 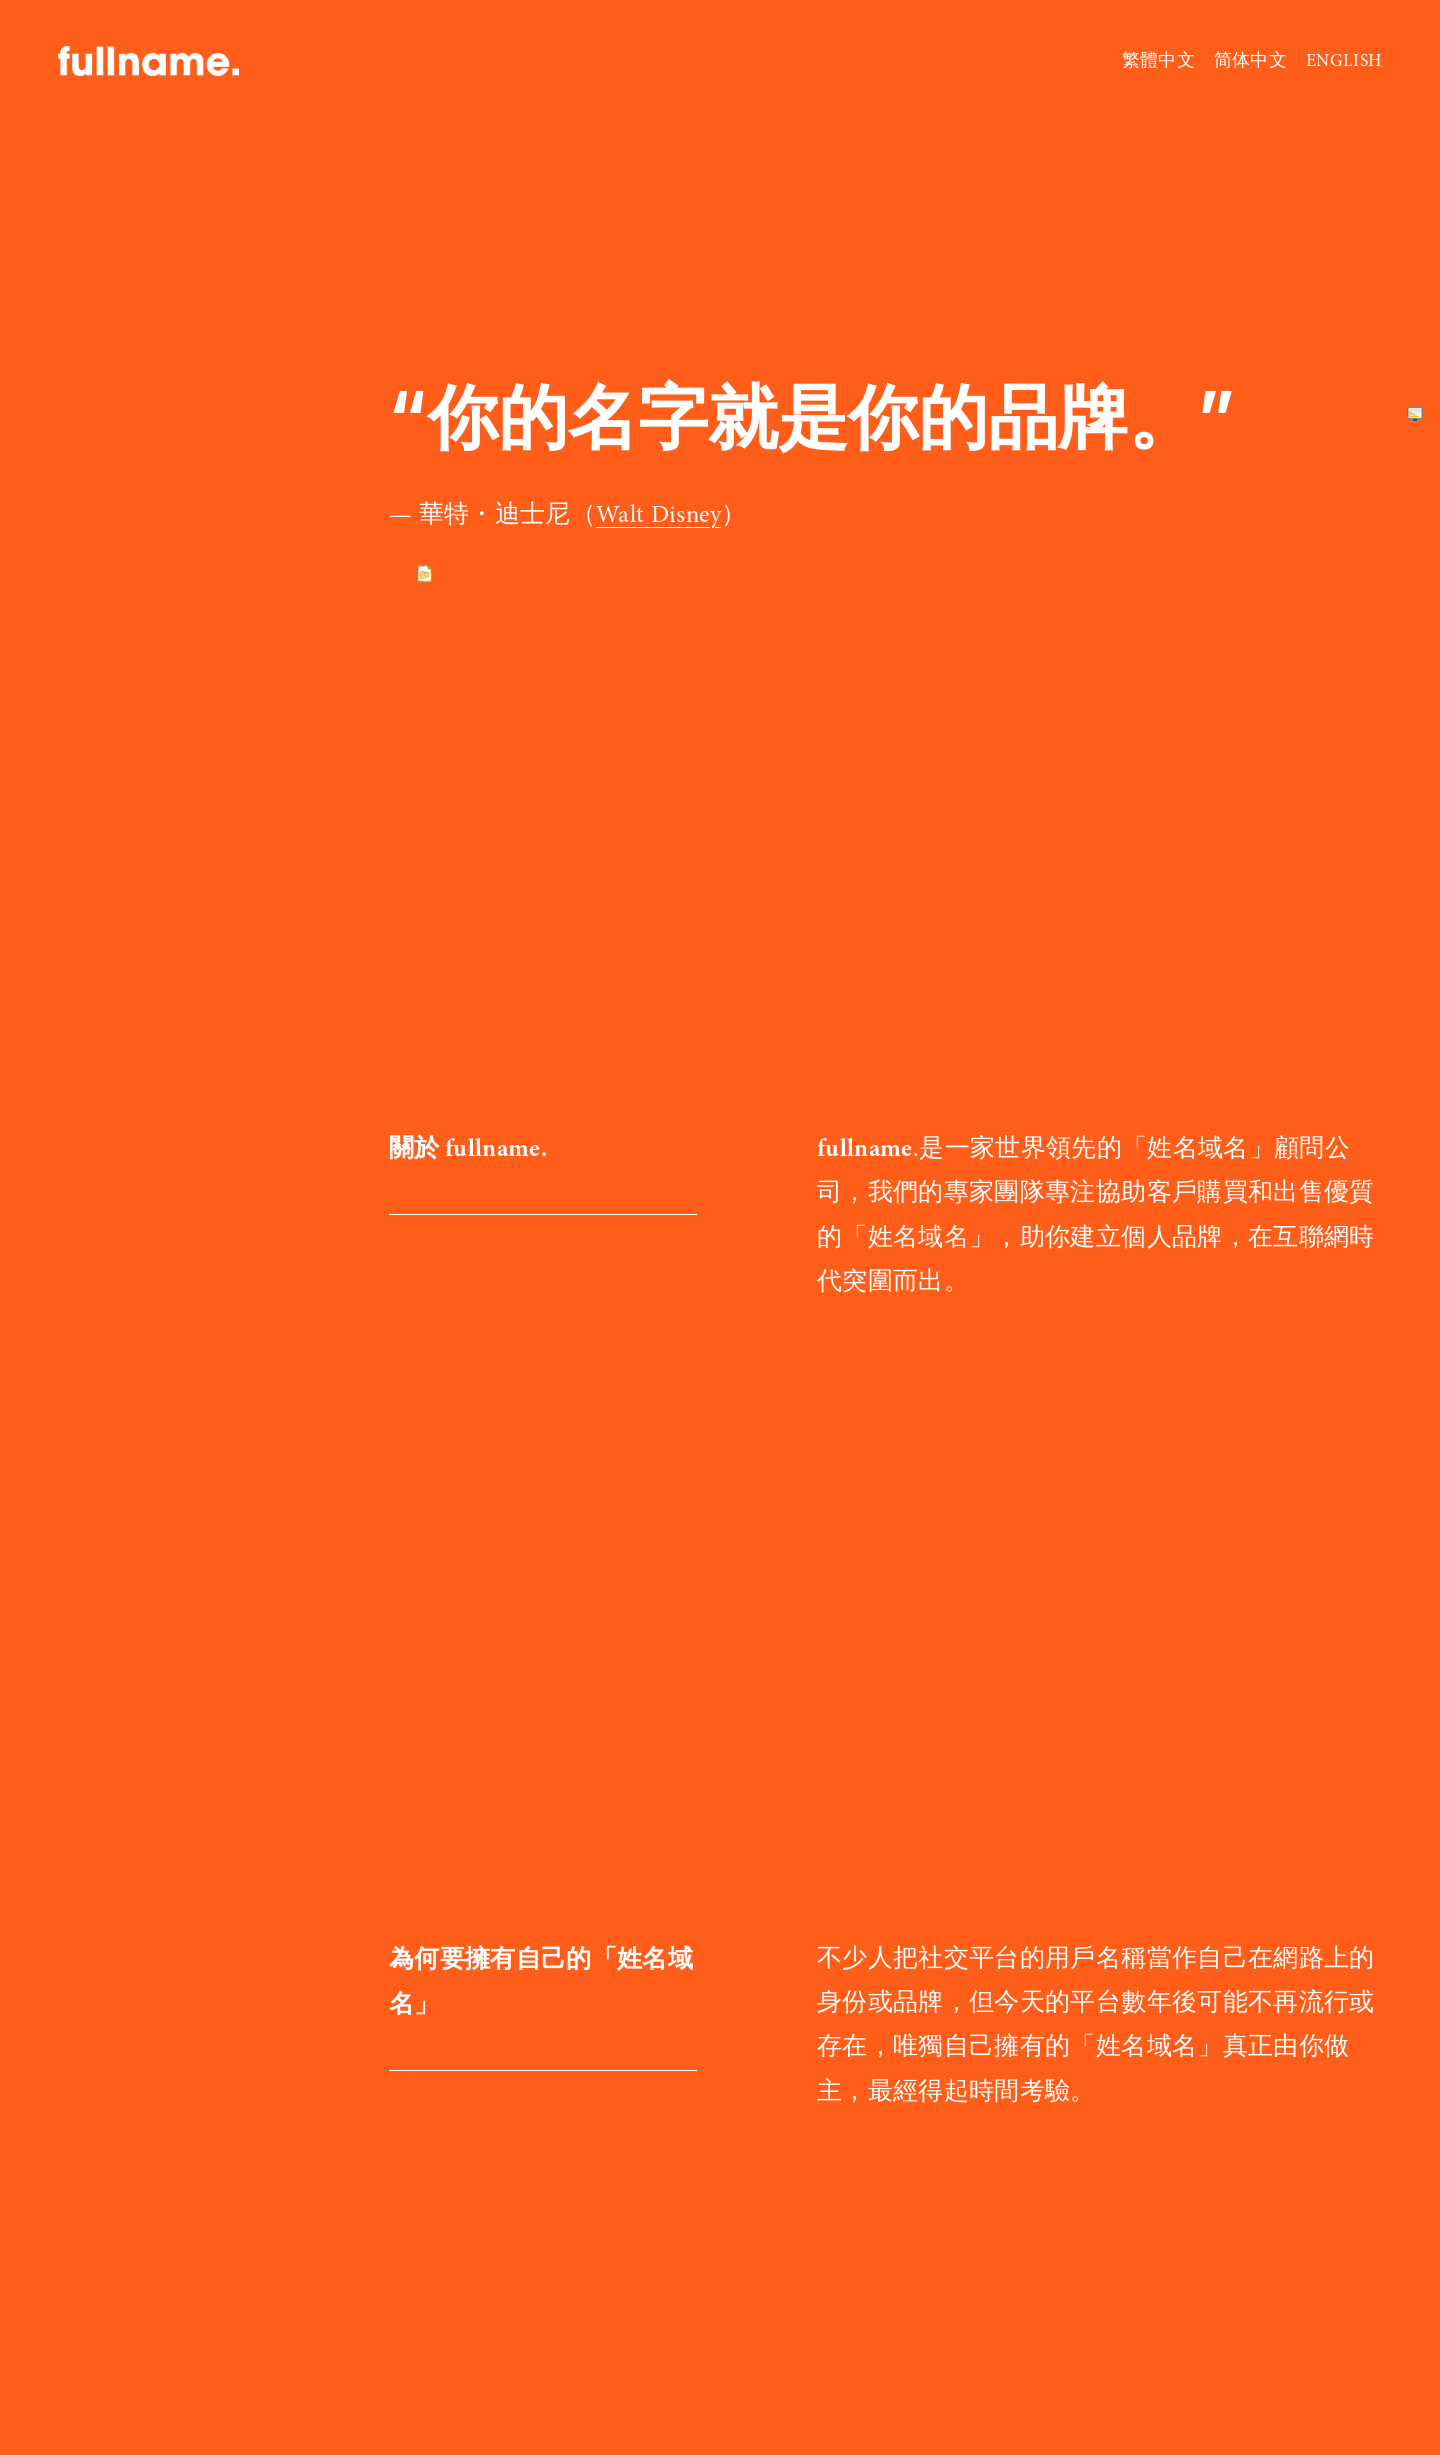 What do you see at coordinates (1415, 414) in the screenshot?
I see `access display settings and screen configuration` at bounding box center [1415, 414].